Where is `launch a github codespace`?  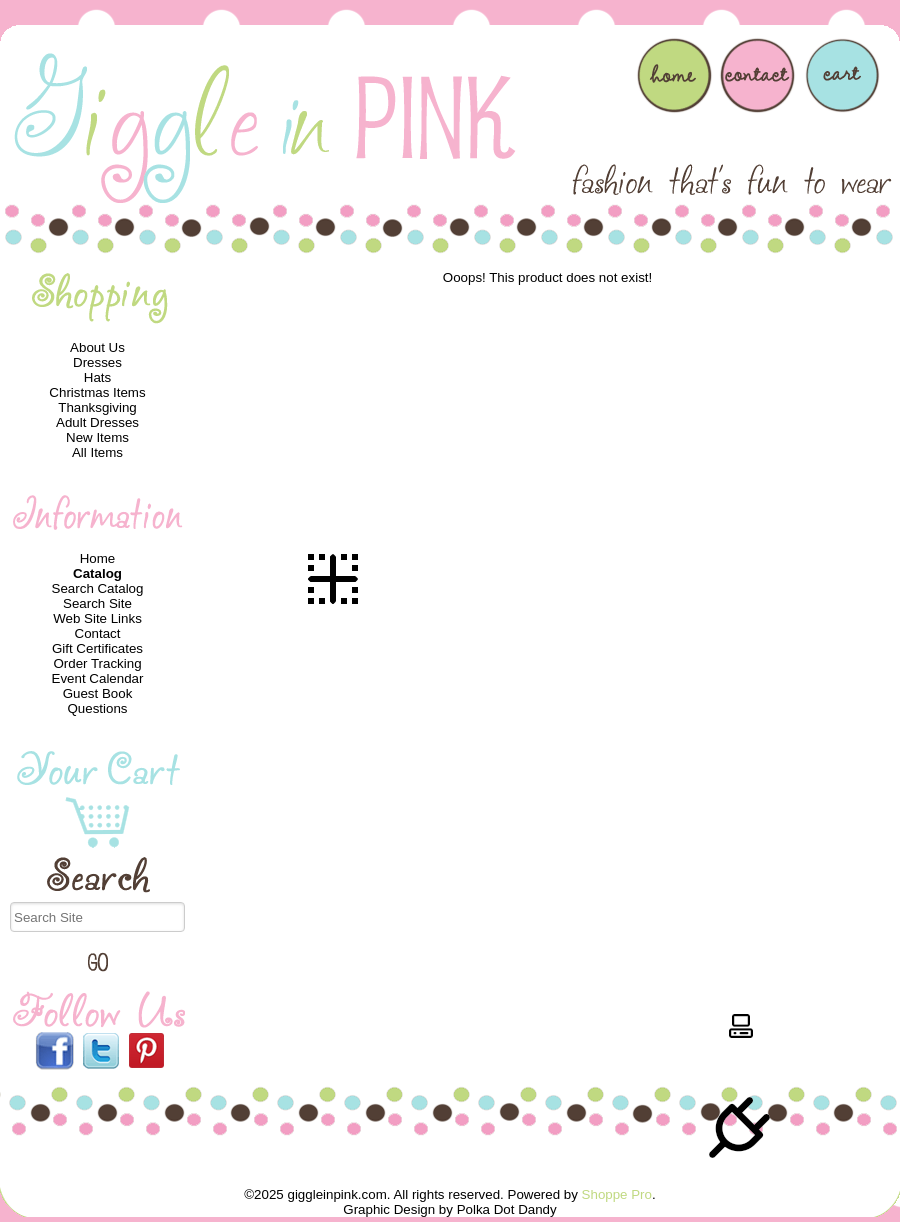
launch a github codespace is located at coordinates (741, 1026).